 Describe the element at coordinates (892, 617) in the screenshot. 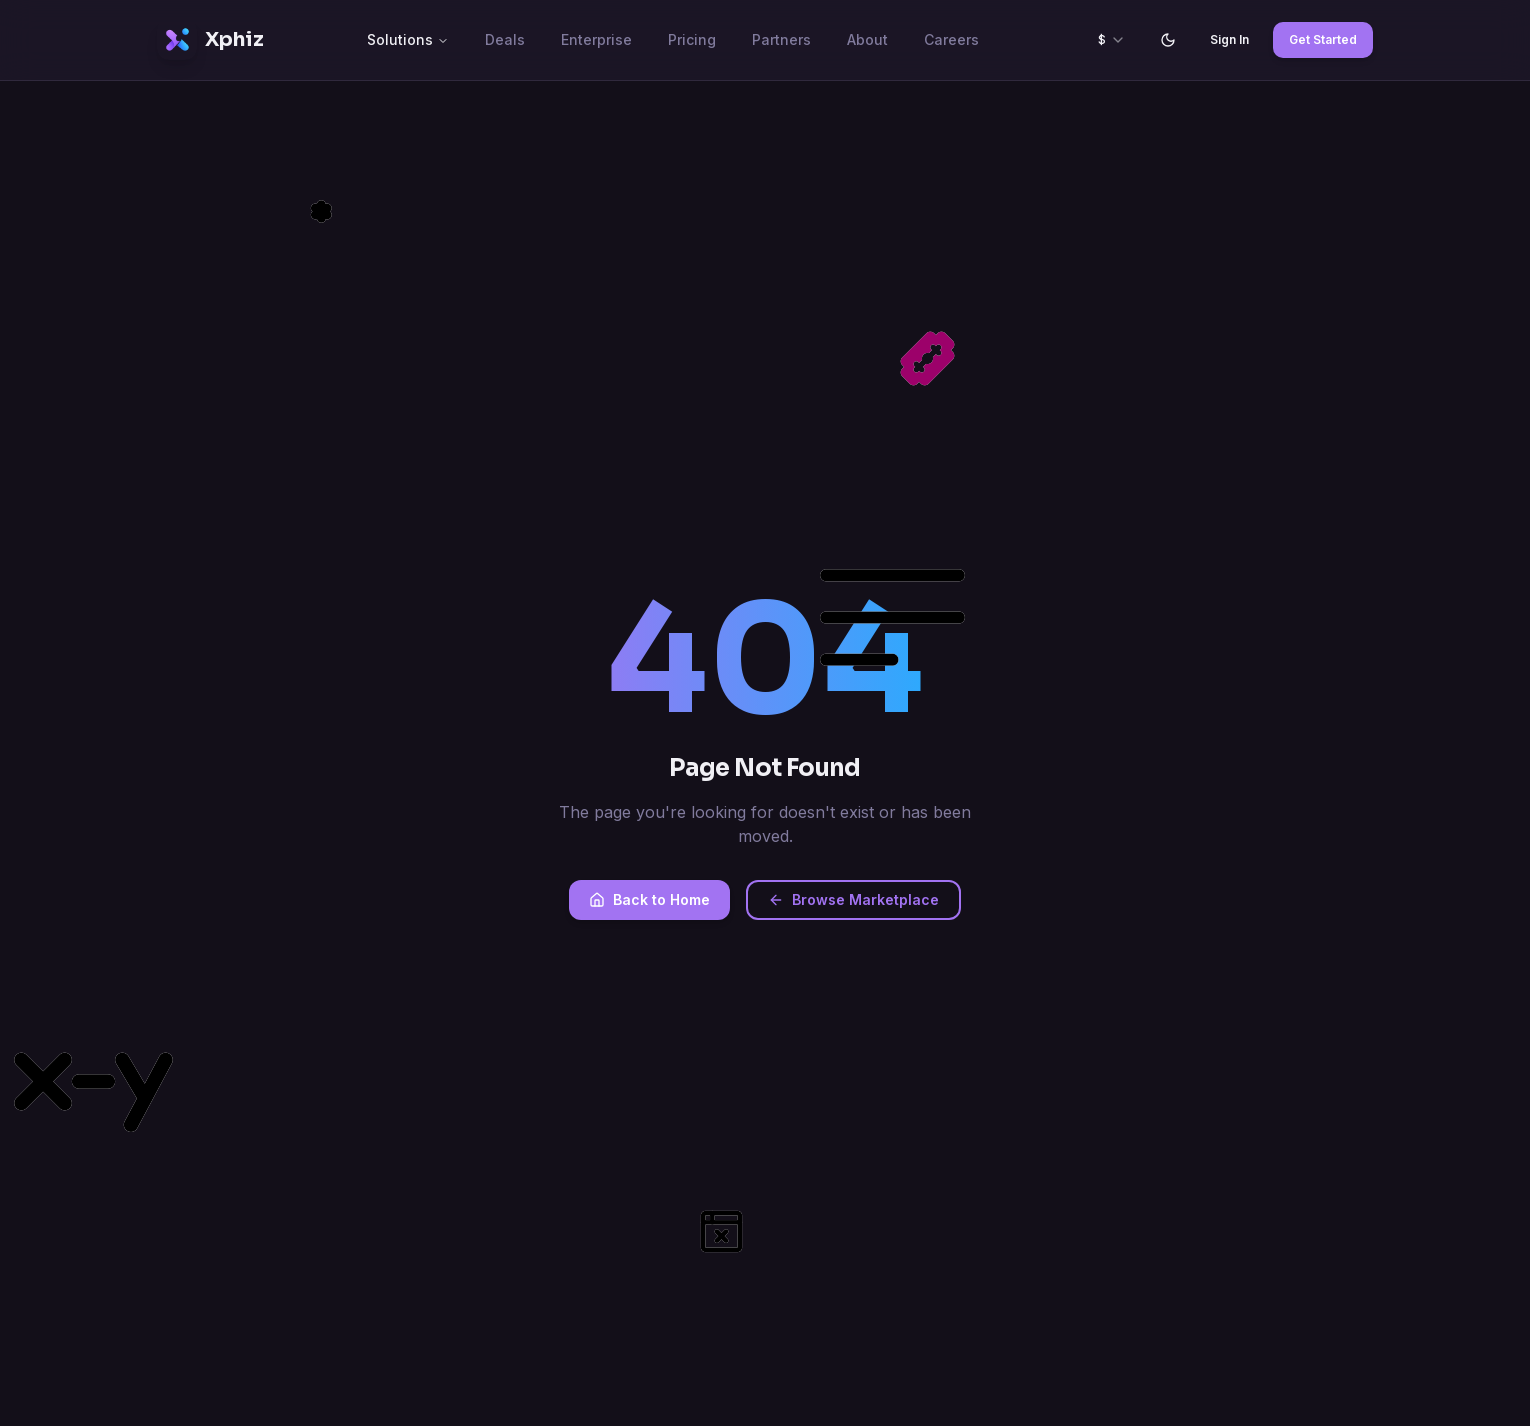

I see `open navigation menu` at that location.